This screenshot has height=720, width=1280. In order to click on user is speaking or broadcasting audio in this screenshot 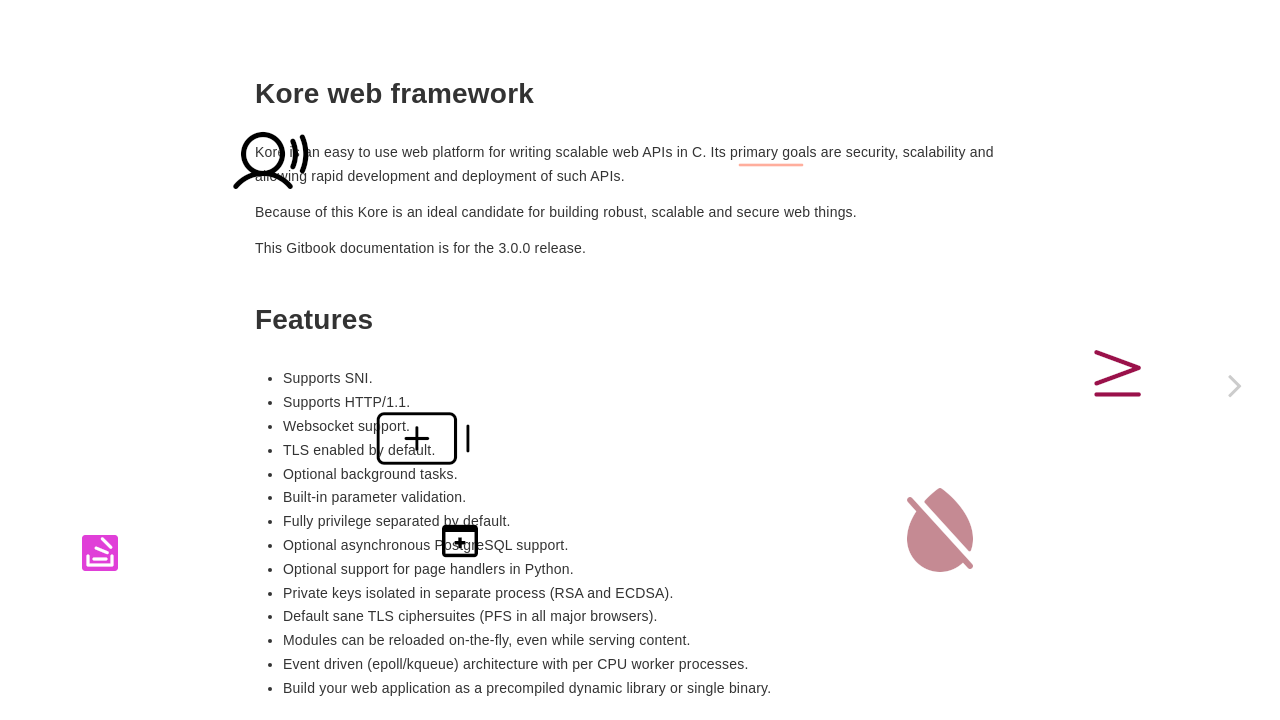, I will do `click(269, 160)`.